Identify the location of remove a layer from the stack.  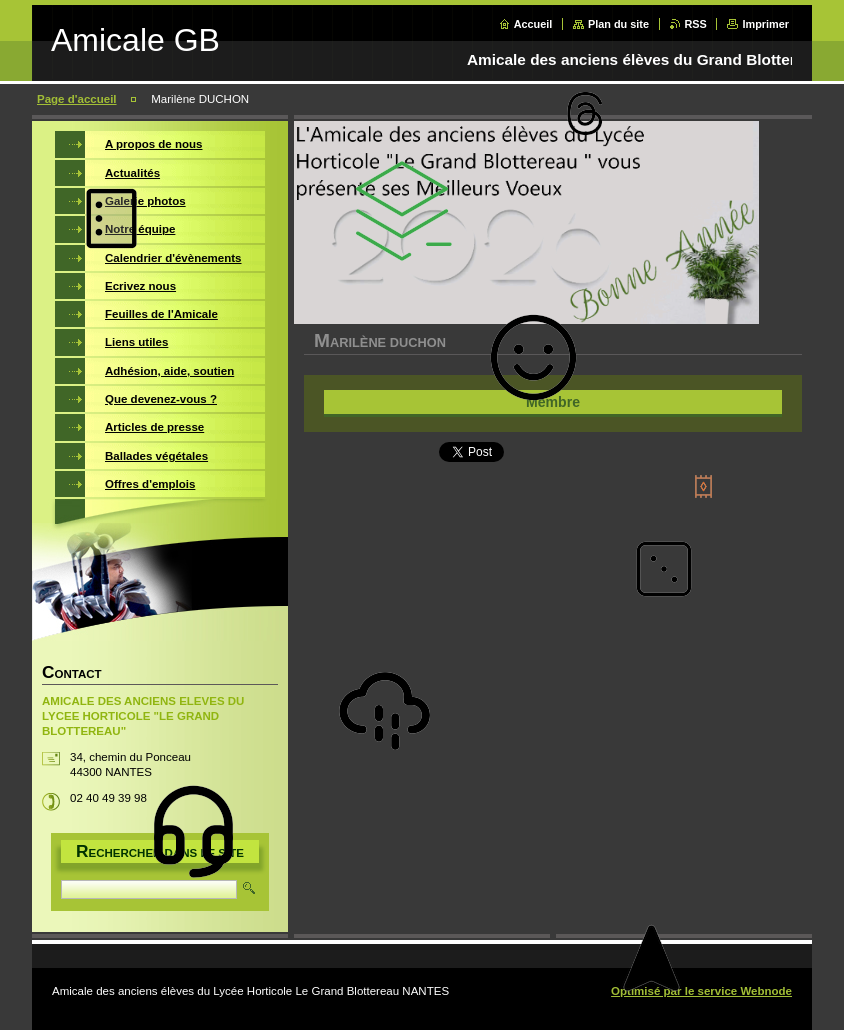
(402, 211).